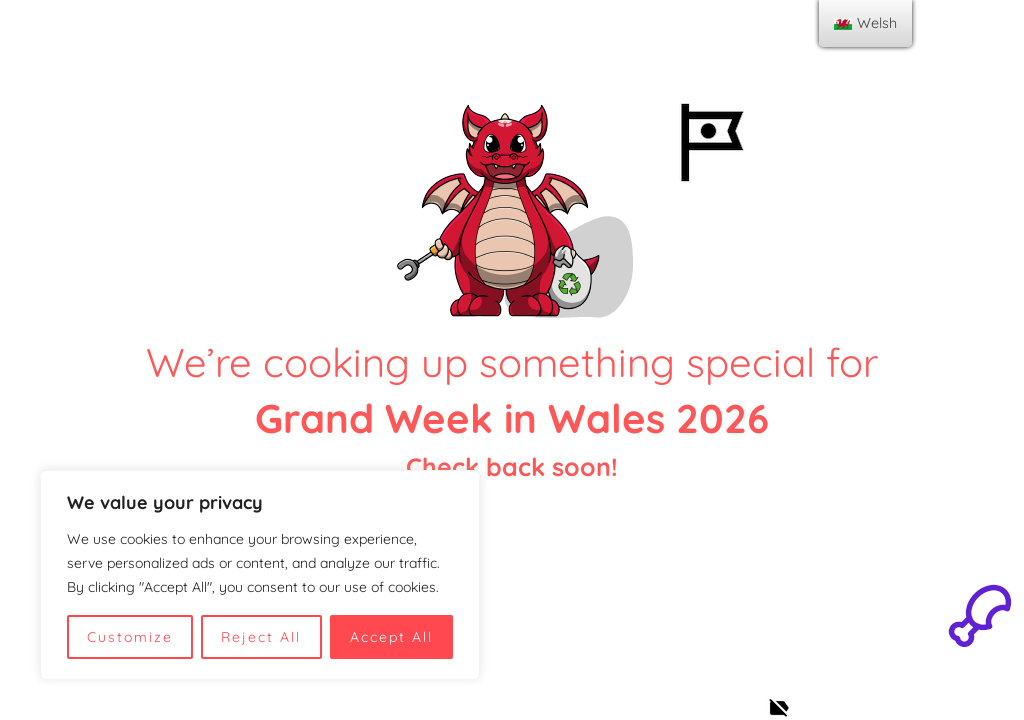  What do you see at coordinates (779, 708) in the screenshot?
I see `remove a label or tag` at bounding box center [779, 708].